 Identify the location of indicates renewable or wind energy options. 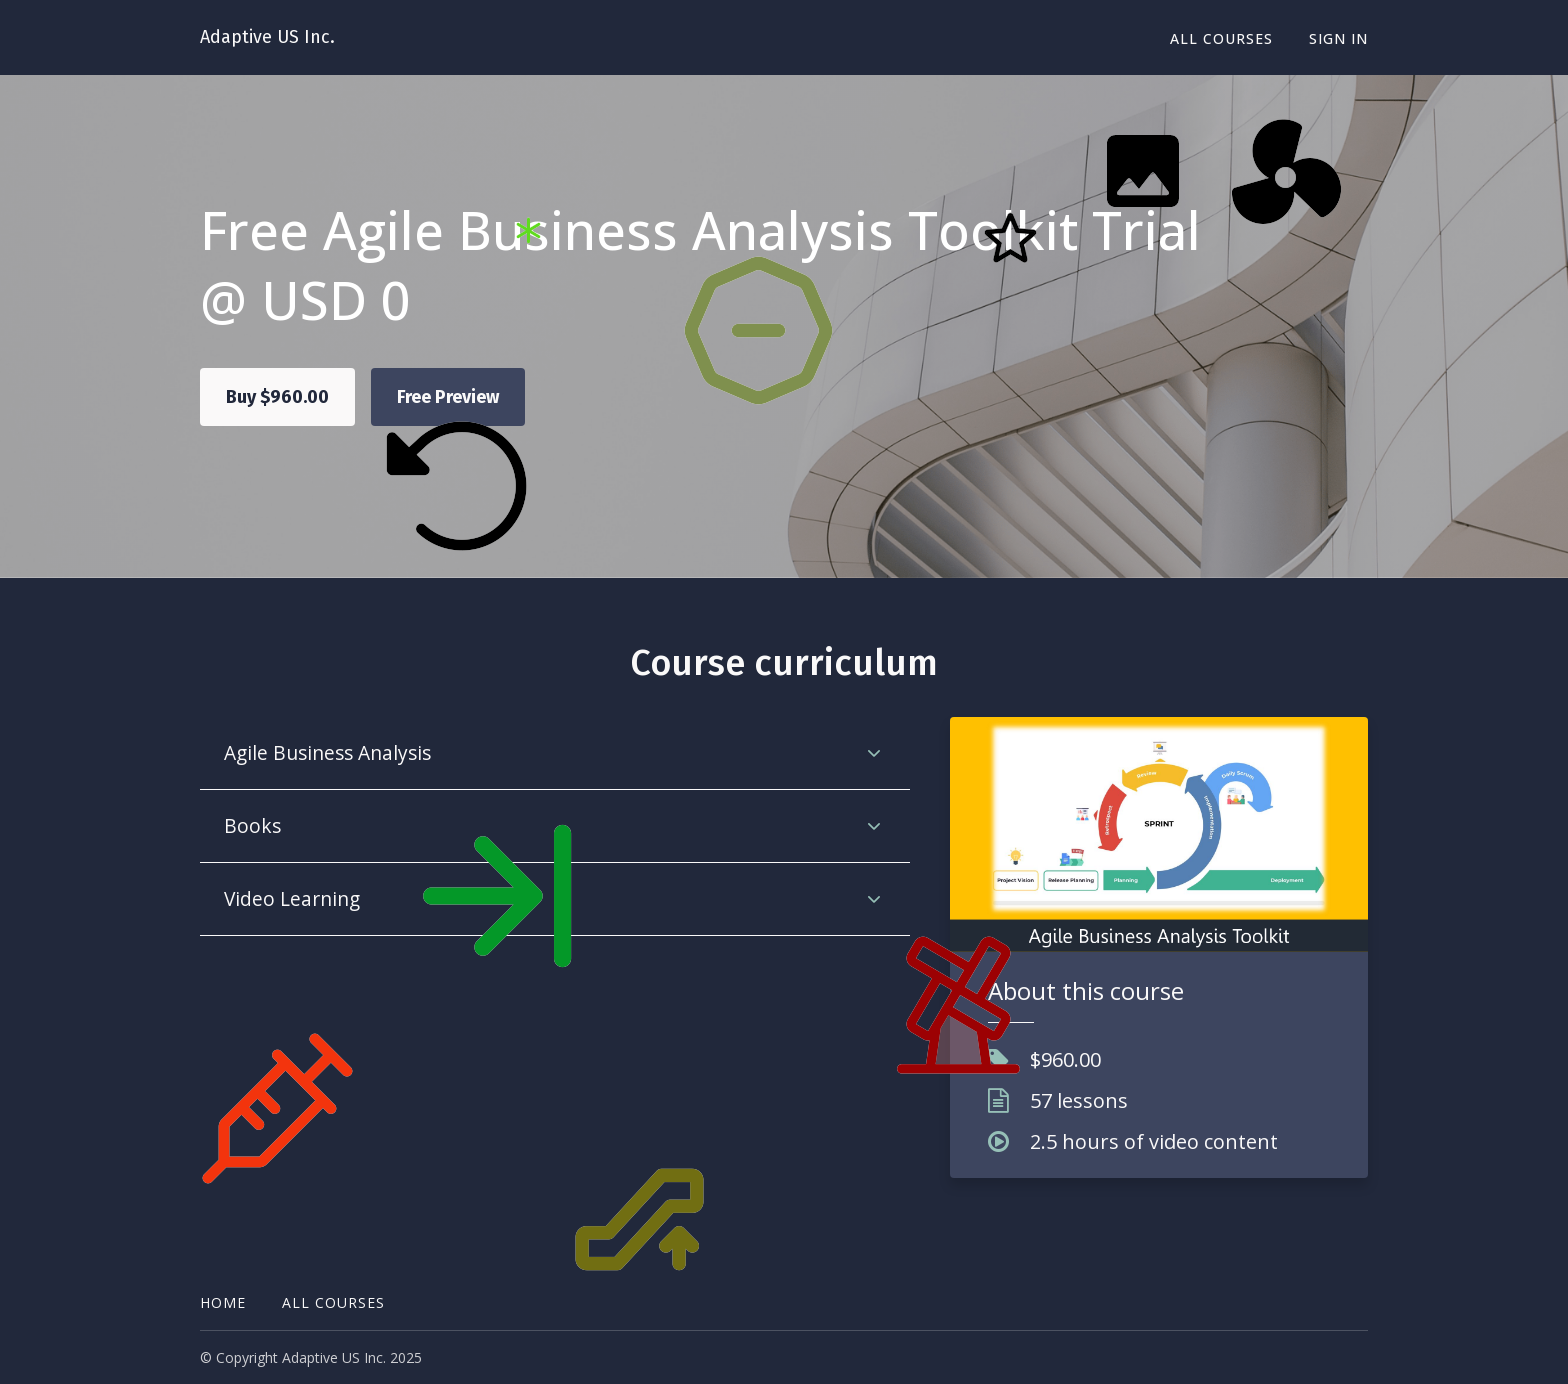
(958, 1007).